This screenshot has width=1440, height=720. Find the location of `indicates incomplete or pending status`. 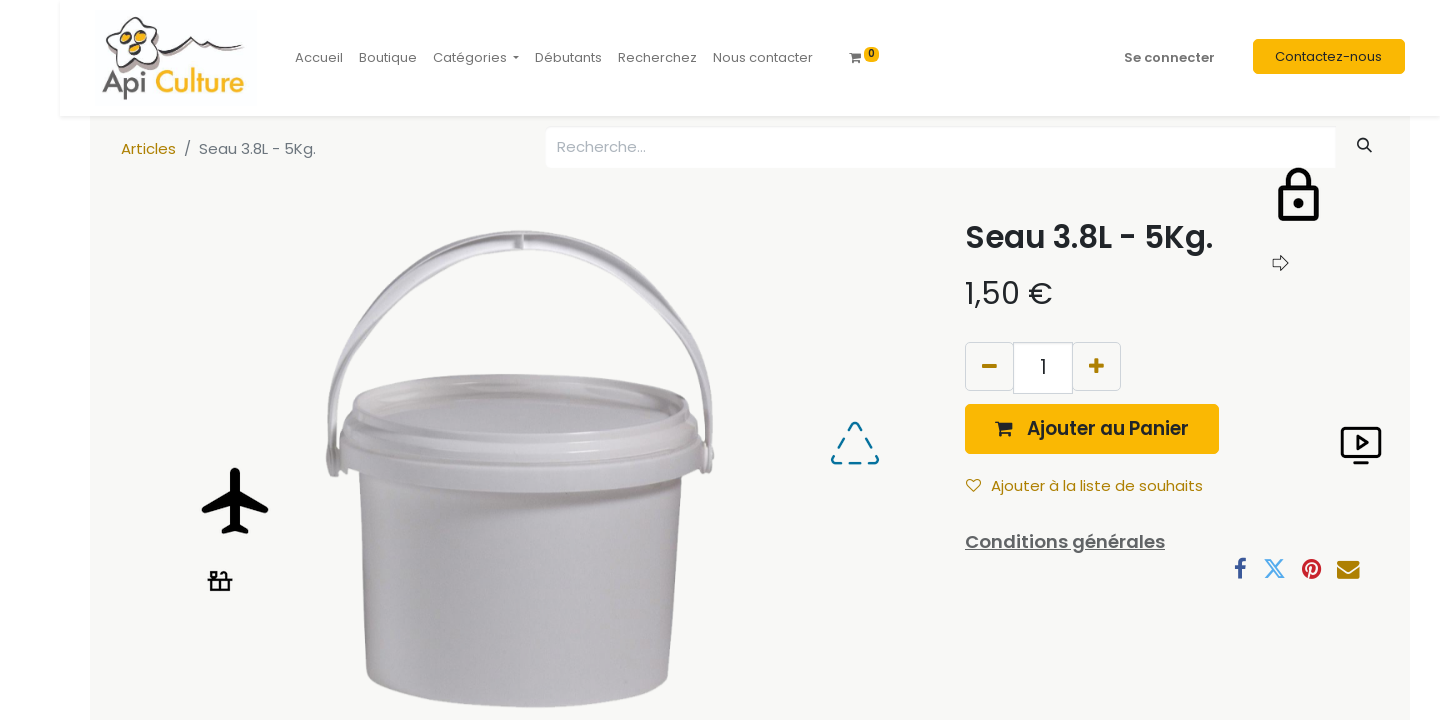

indicates incomplete or pending status is located at coordinates (855, 444).